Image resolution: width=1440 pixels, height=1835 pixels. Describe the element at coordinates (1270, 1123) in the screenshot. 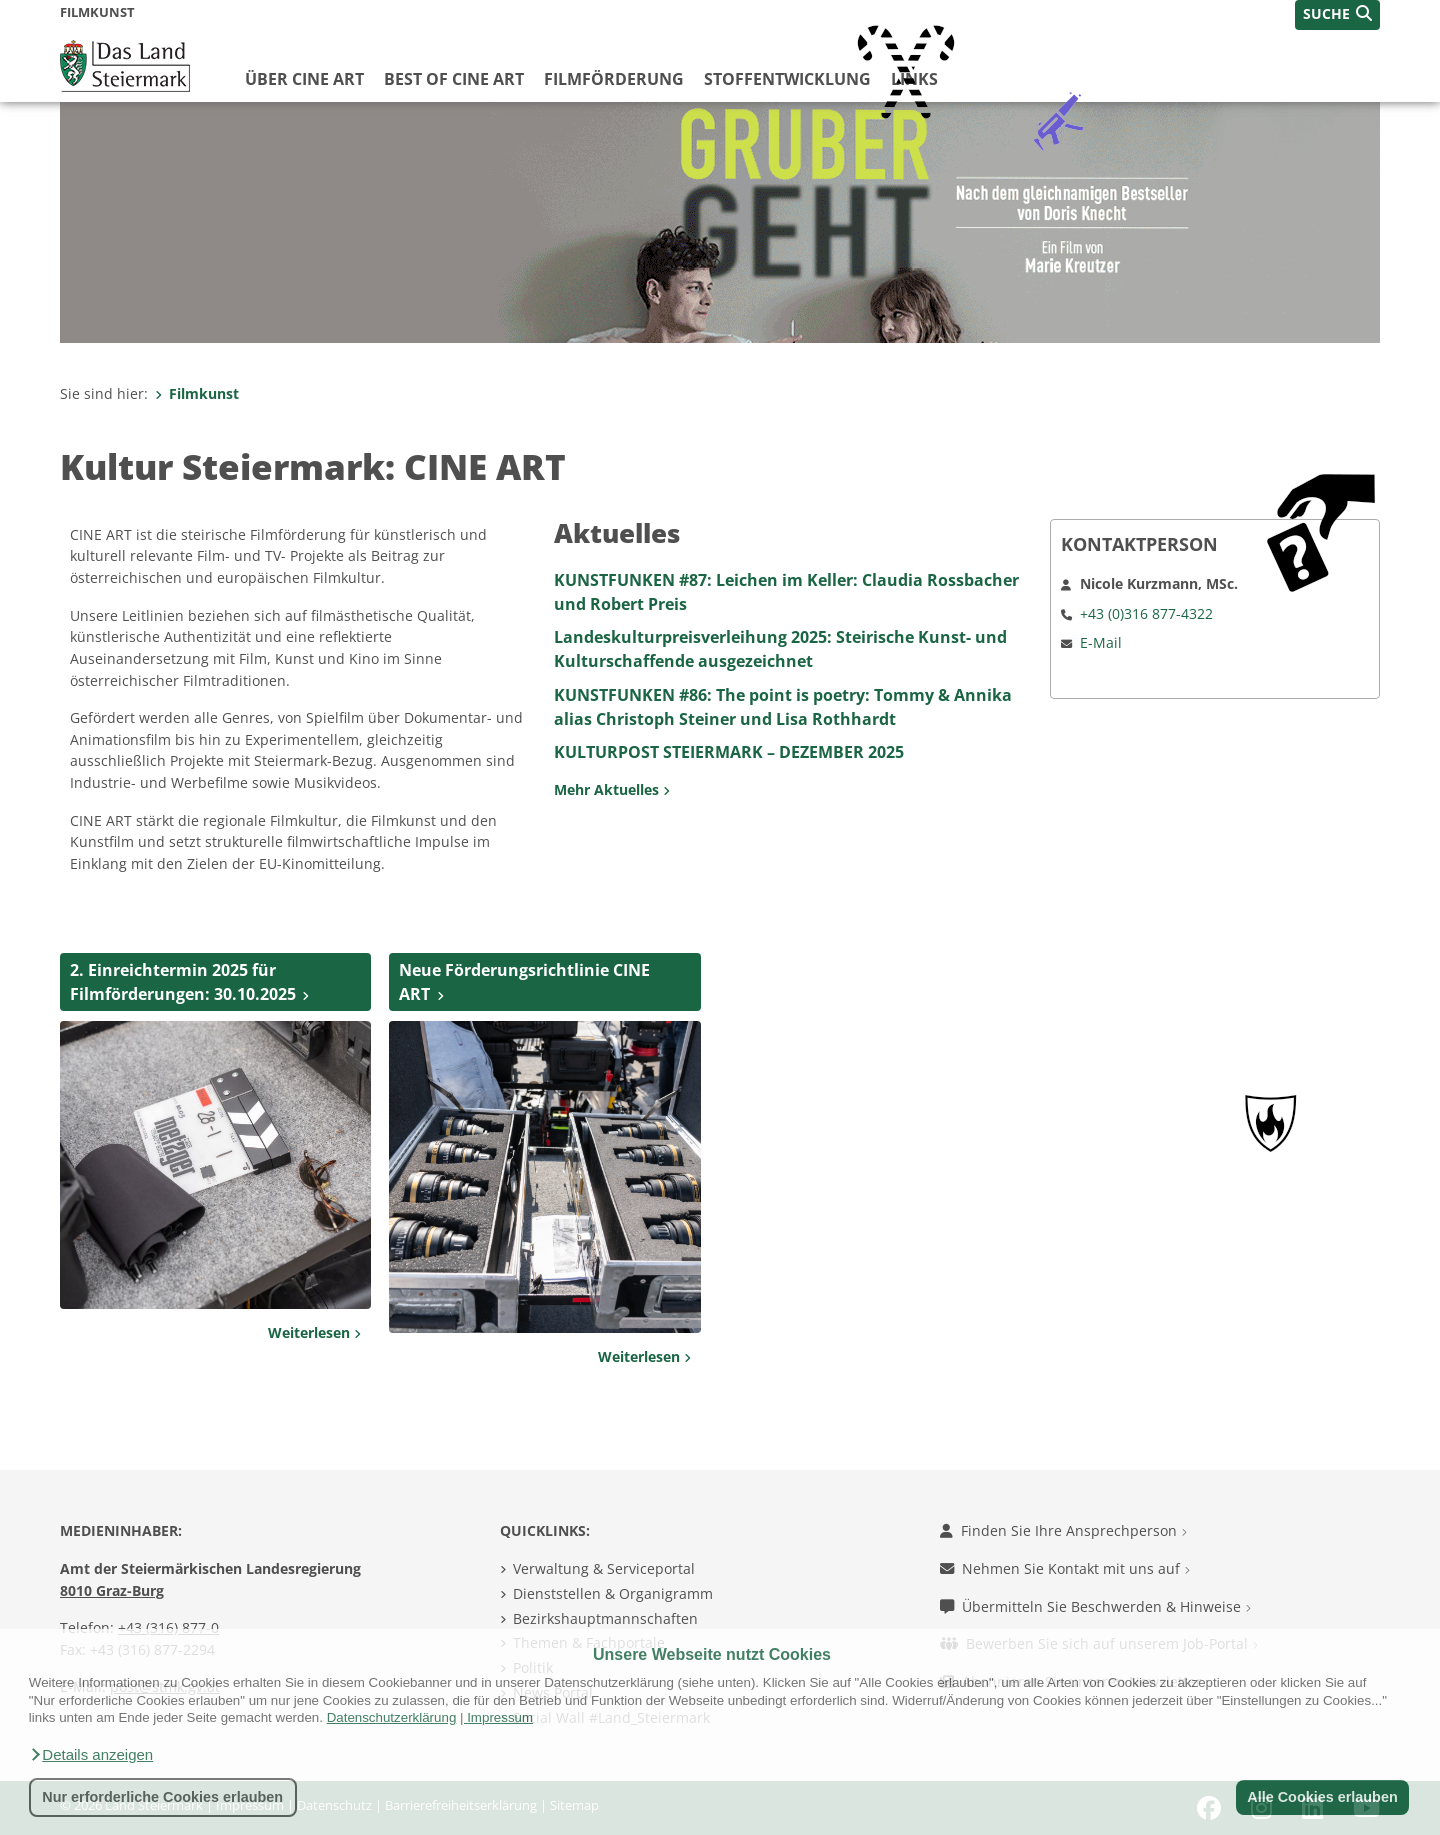

I see `activate fire protection or resistance` at that location.